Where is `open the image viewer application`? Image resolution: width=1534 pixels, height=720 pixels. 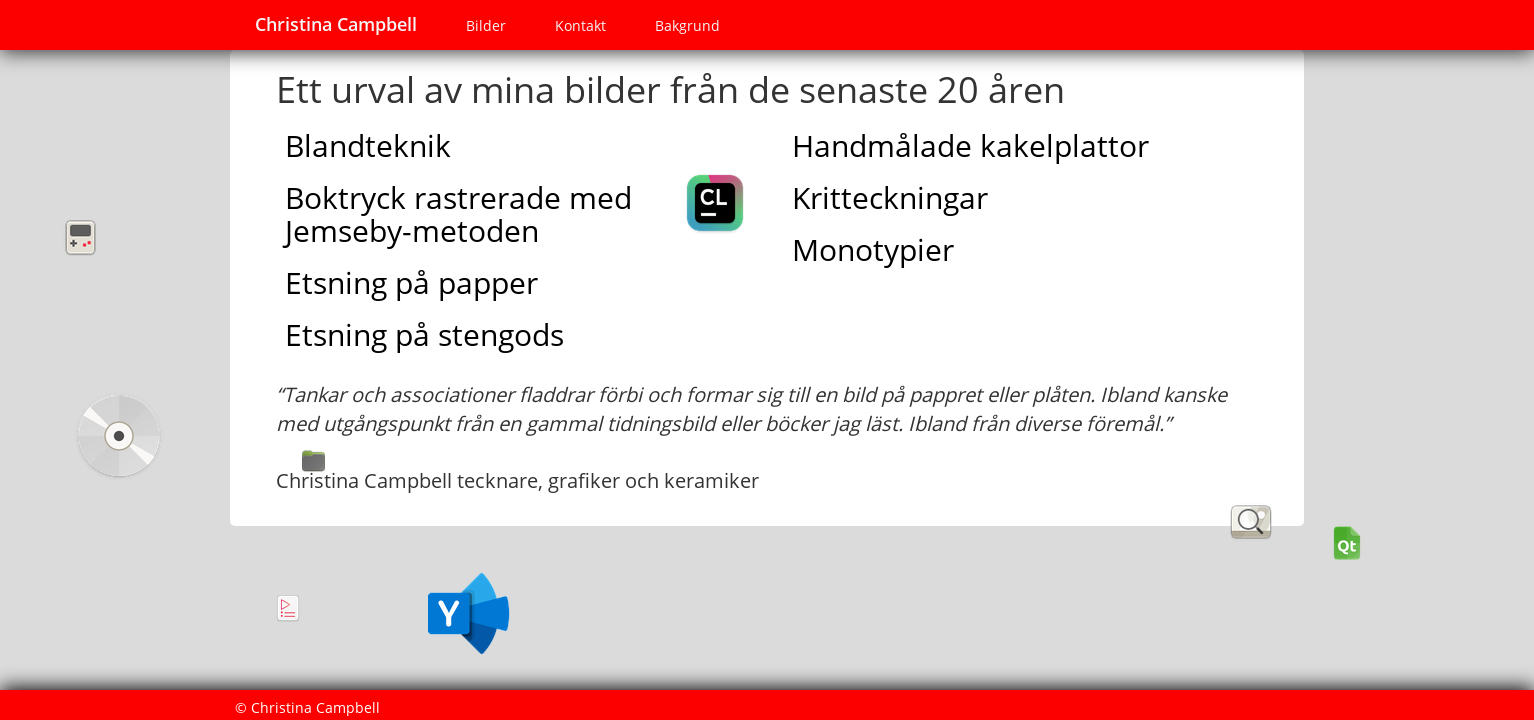
open the image viewer application is located at coordinates (1251, 522).